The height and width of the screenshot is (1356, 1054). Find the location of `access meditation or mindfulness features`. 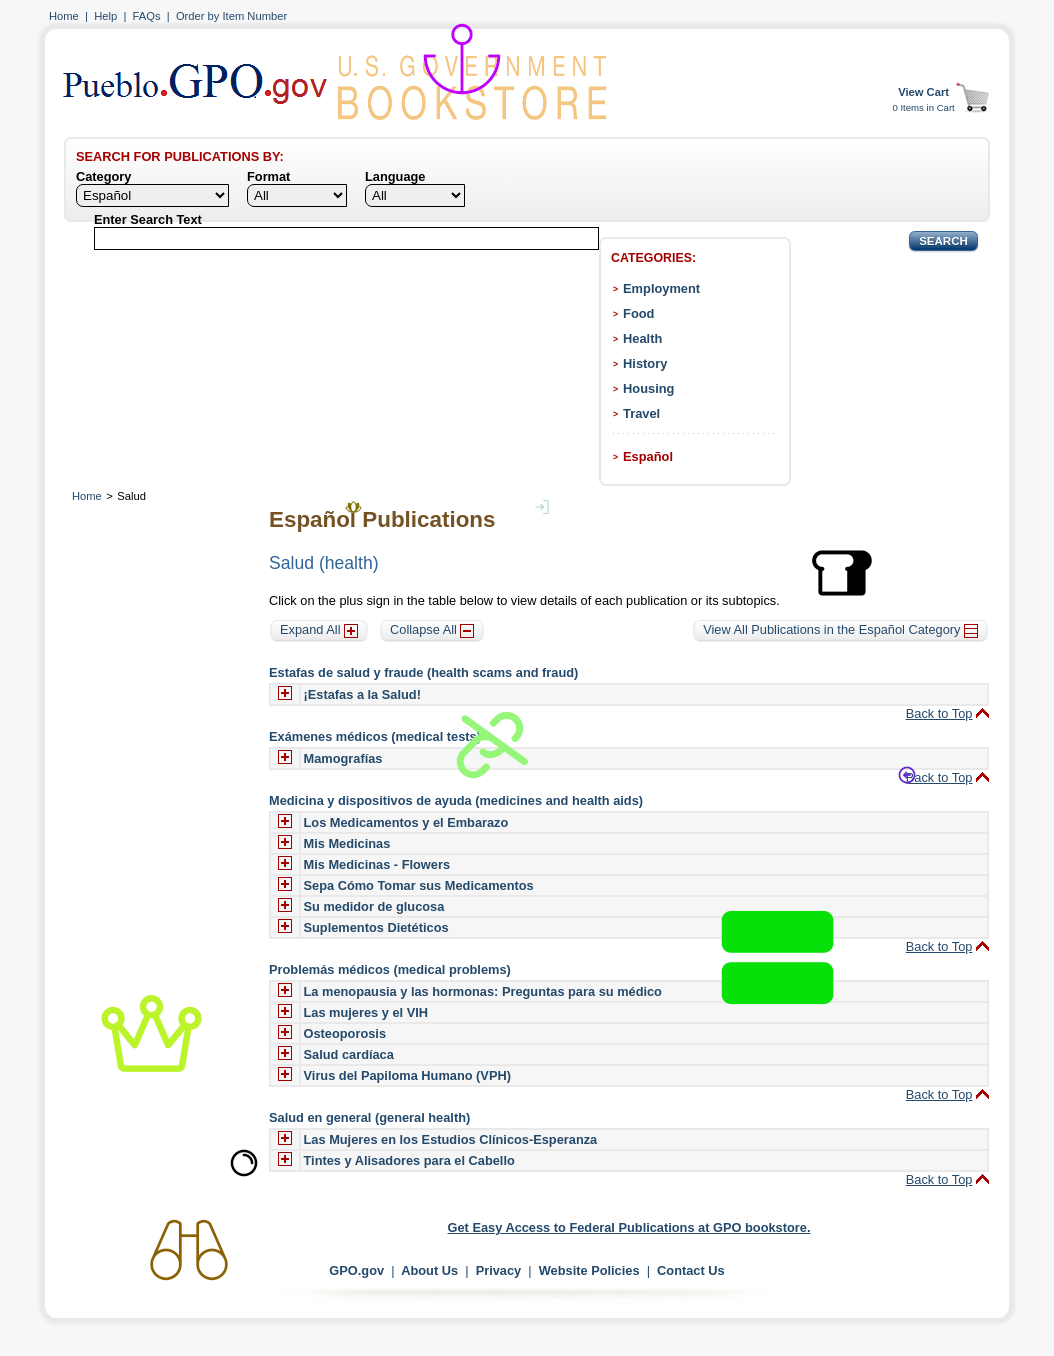

access meditation or mindfulness features is located at coordinates (353, 507).